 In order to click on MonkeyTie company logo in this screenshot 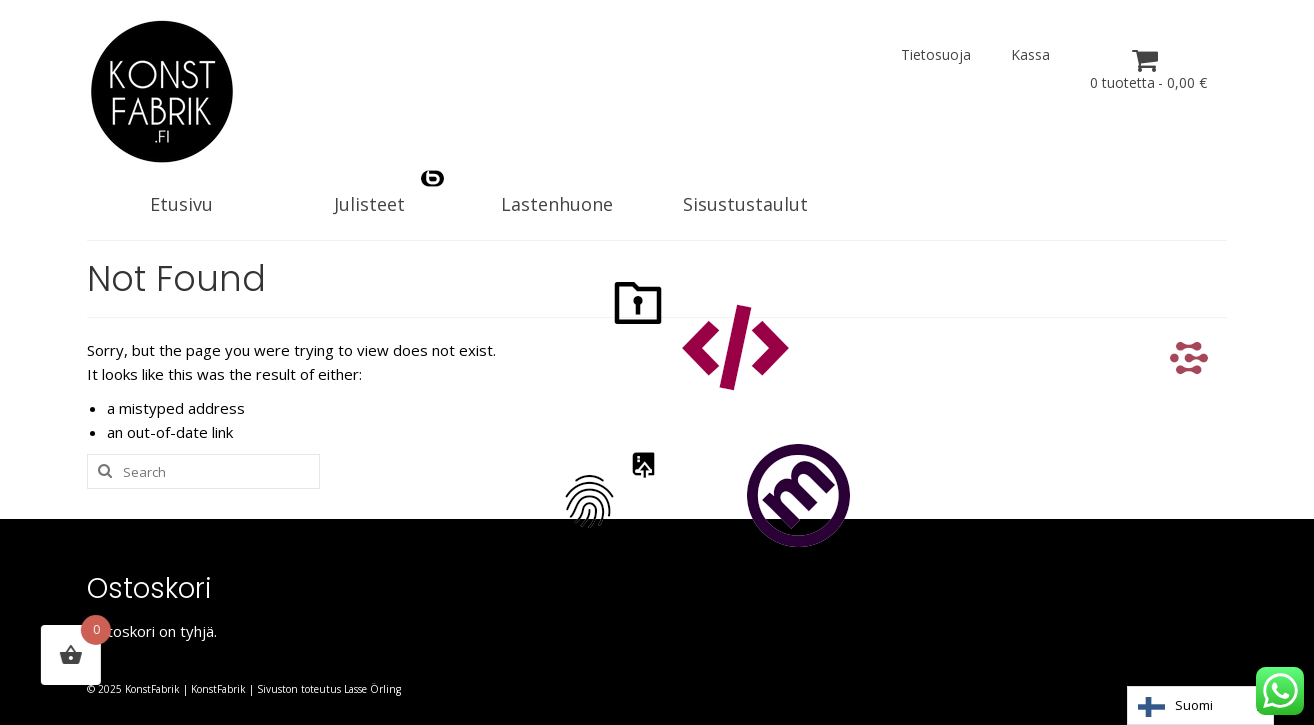, I will do `click(589, 501)`.